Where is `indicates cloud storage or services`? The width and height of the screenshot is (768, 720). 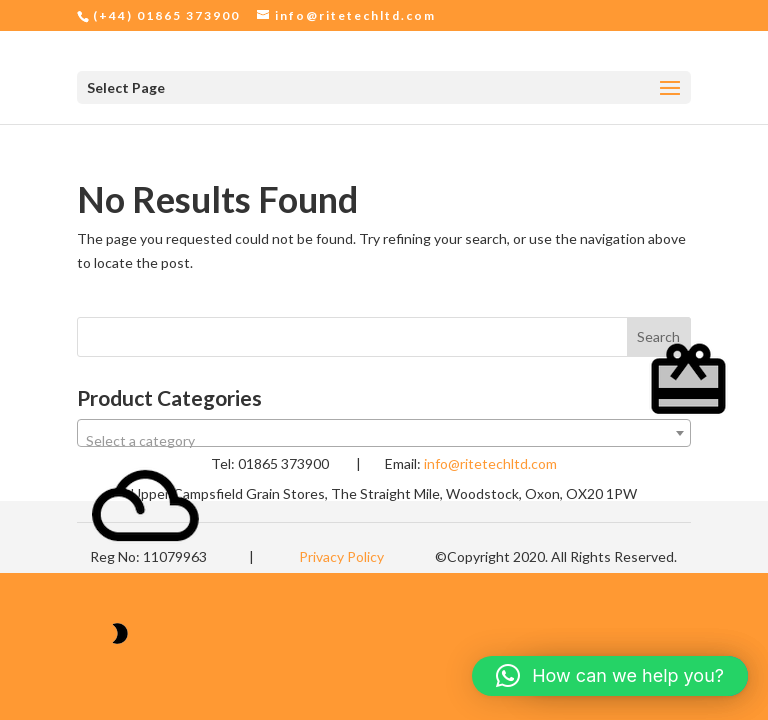 indicates cloud storage or services is located at coordinates (145, 505).